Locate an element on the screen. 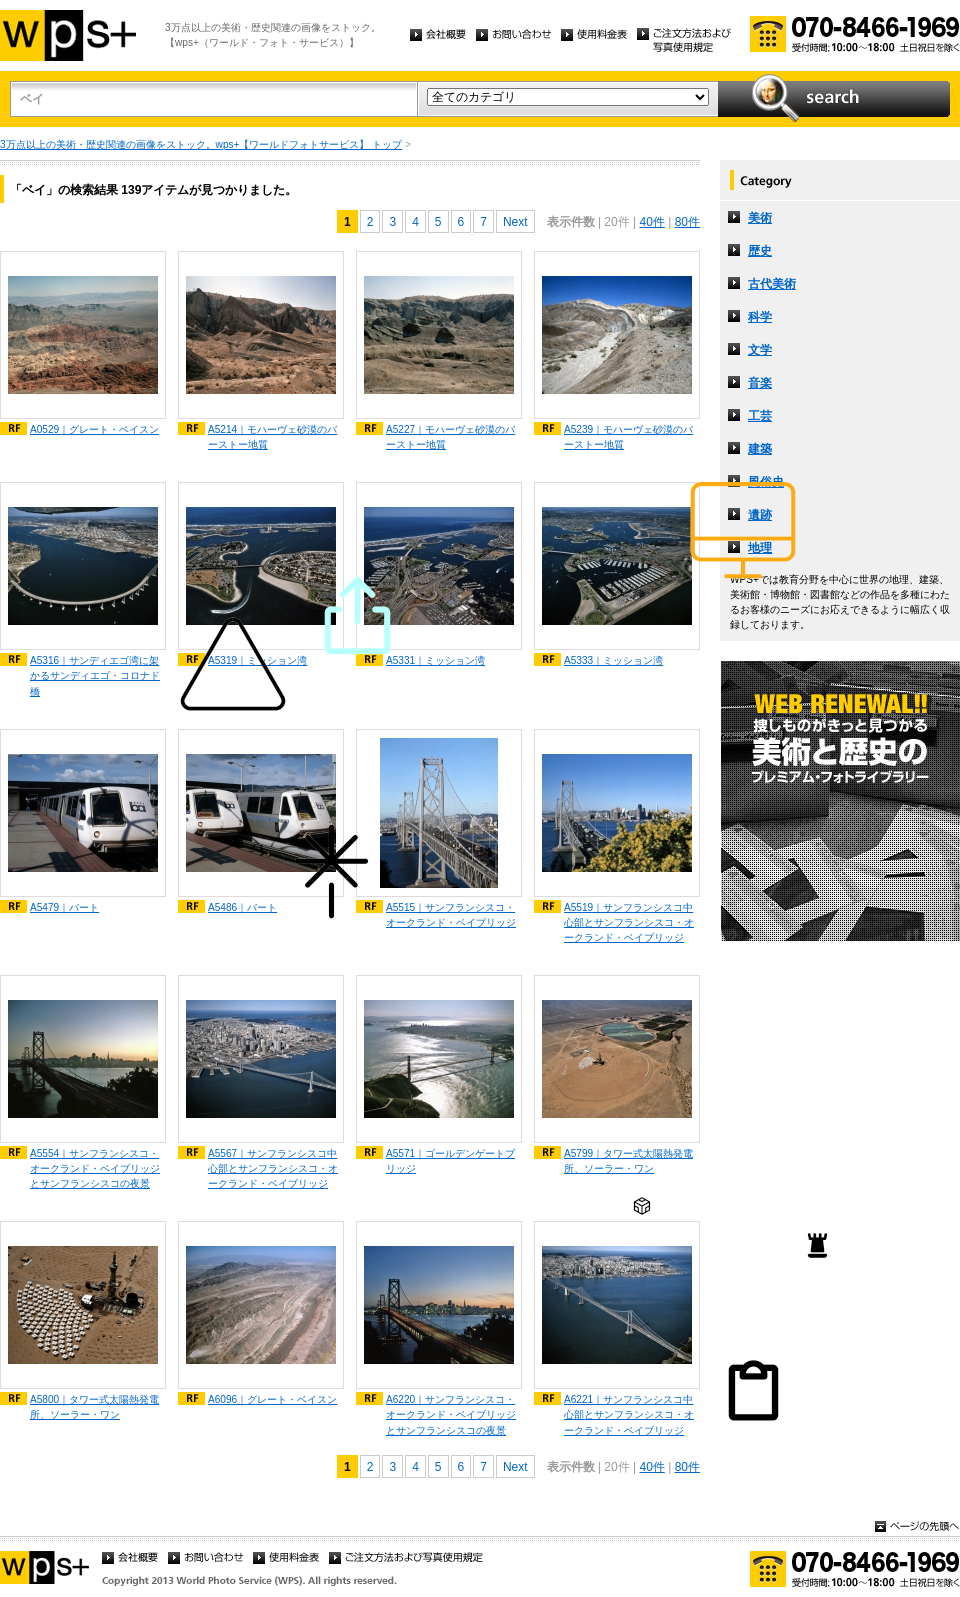 The height and width of the screenshot is (1597, 960). copy to clipboard is located at coordinates (753, 1391).